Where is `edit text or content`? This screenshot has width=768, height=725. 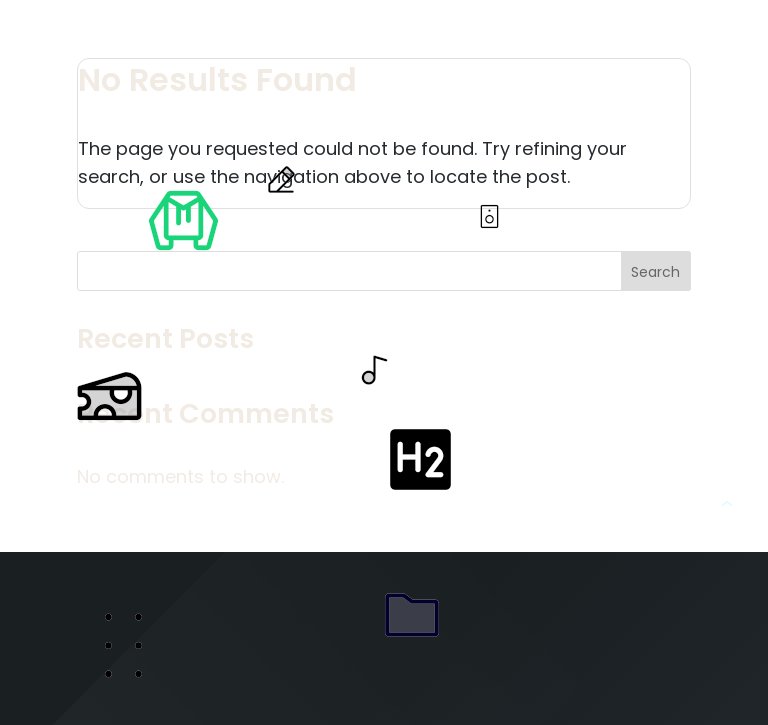
edit text or content is located at coordinates (281, 180).